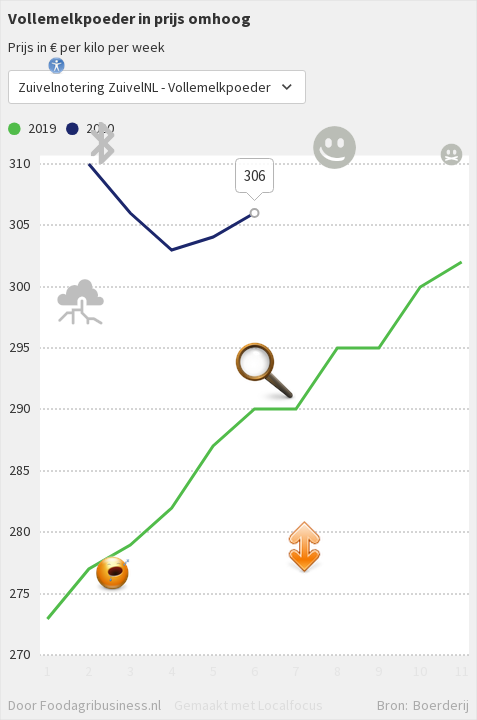 The width and height of the screenshot is (477, 720). I want to click on indicates a secret or confidential message, so click(451, 154).